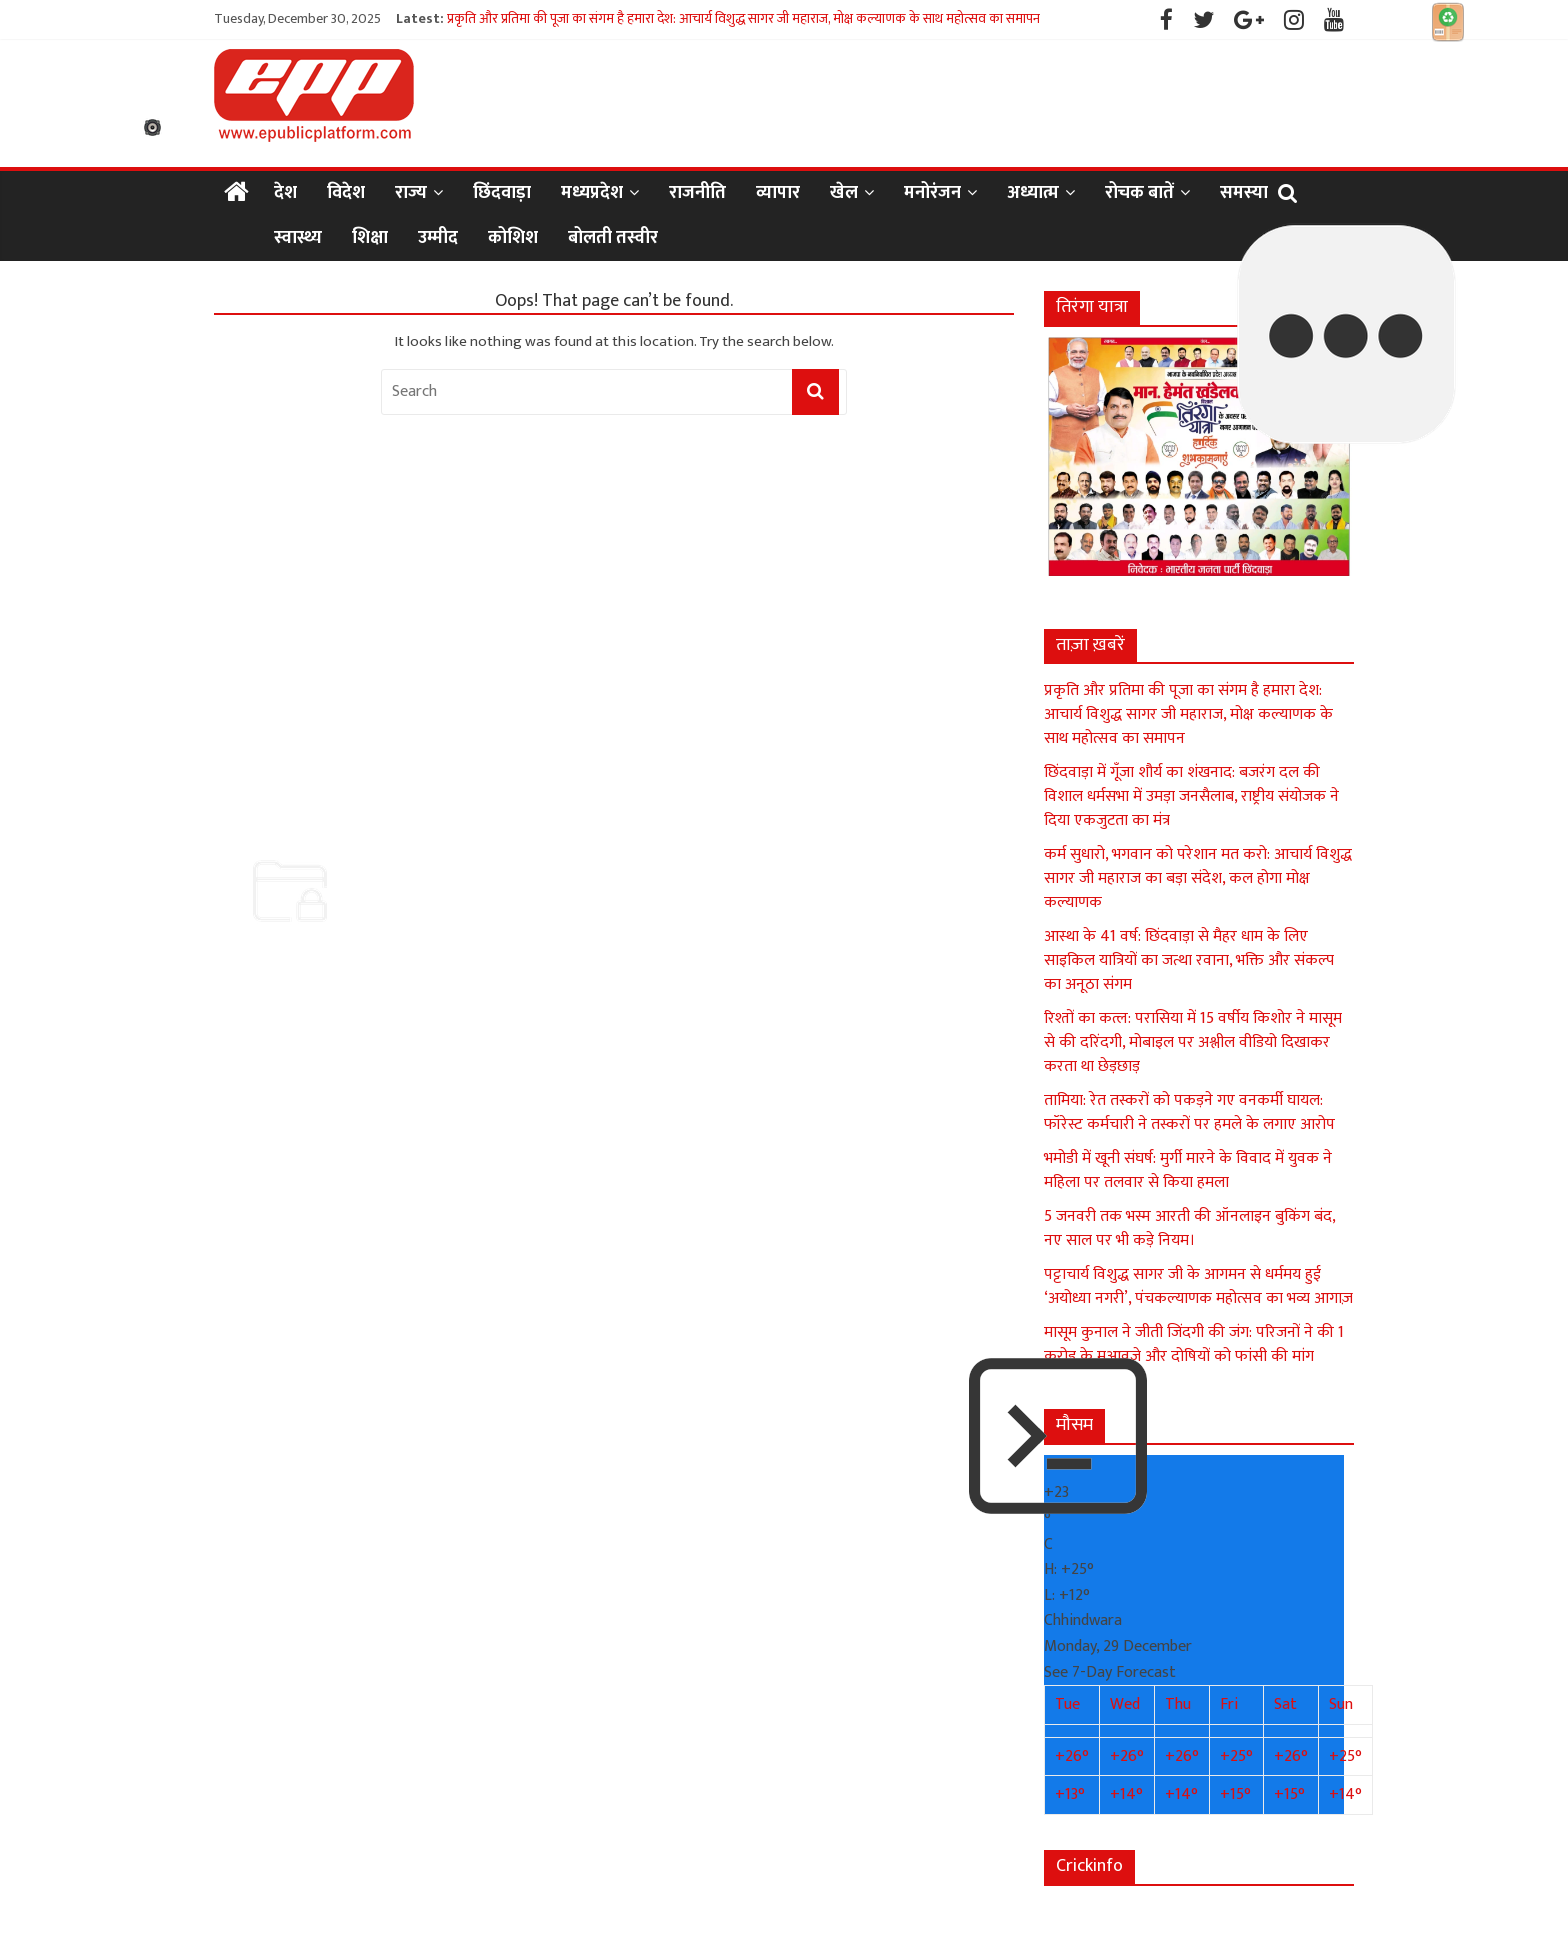 Image resolution: width=1568 pixels, height=1941 pixels. Describe the element at coordinates (1346, 334) in the screenshot. I see `view other applications or categories` at that location.